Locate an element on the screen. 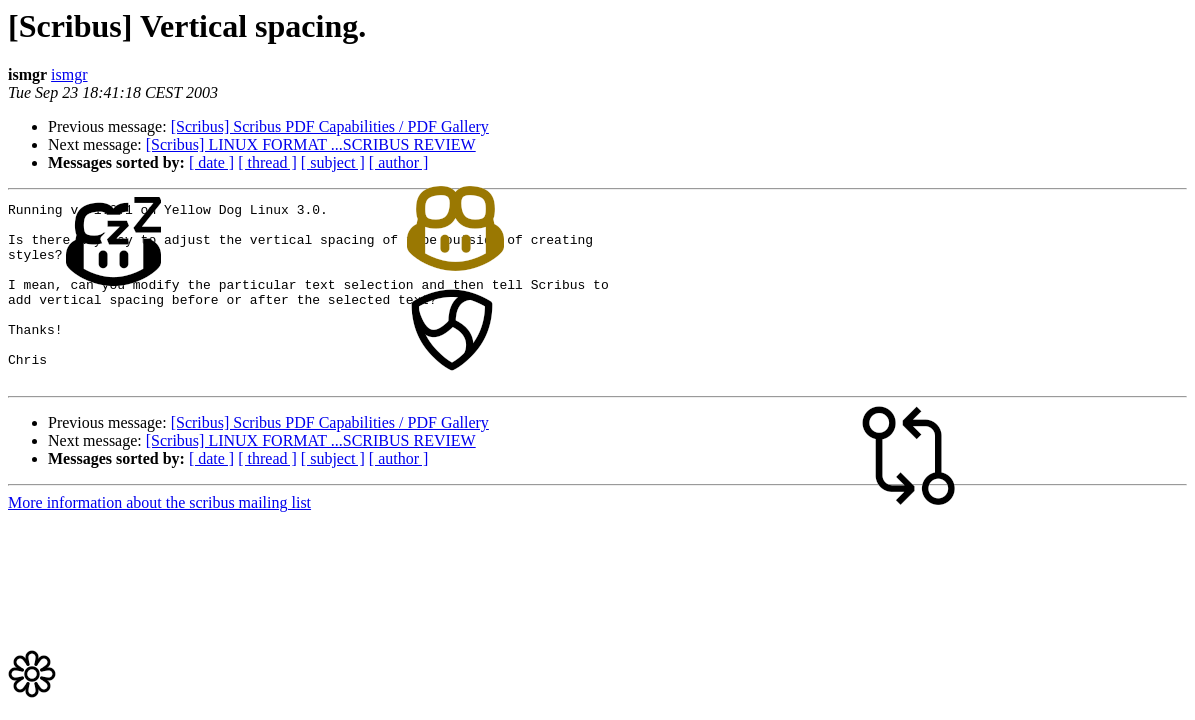  access garden or plant care features is located at coordinates (32, 674).